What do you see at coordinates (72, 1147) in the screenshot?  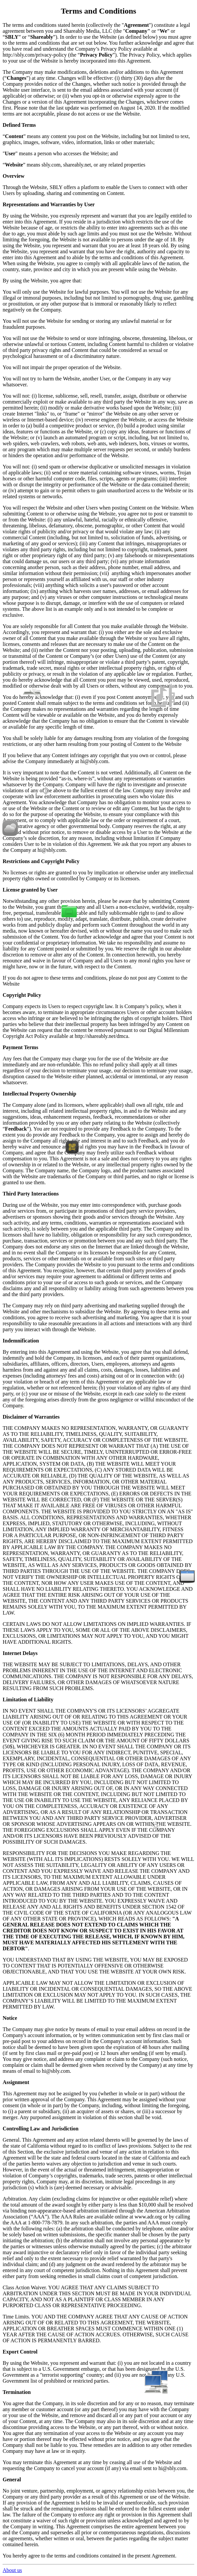 I see `configure web browser identification settings` at bounding box center [72, 1147].